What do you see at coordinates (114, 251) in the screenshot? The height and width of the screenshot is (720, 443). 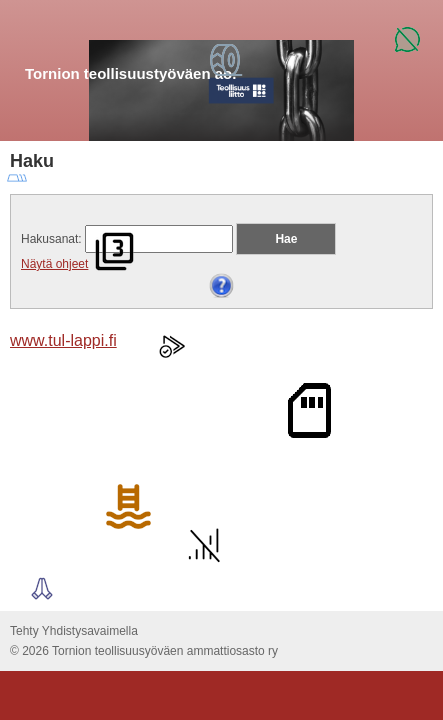 I see `view the third item in a layered stack` at bounding box center [114, 251].